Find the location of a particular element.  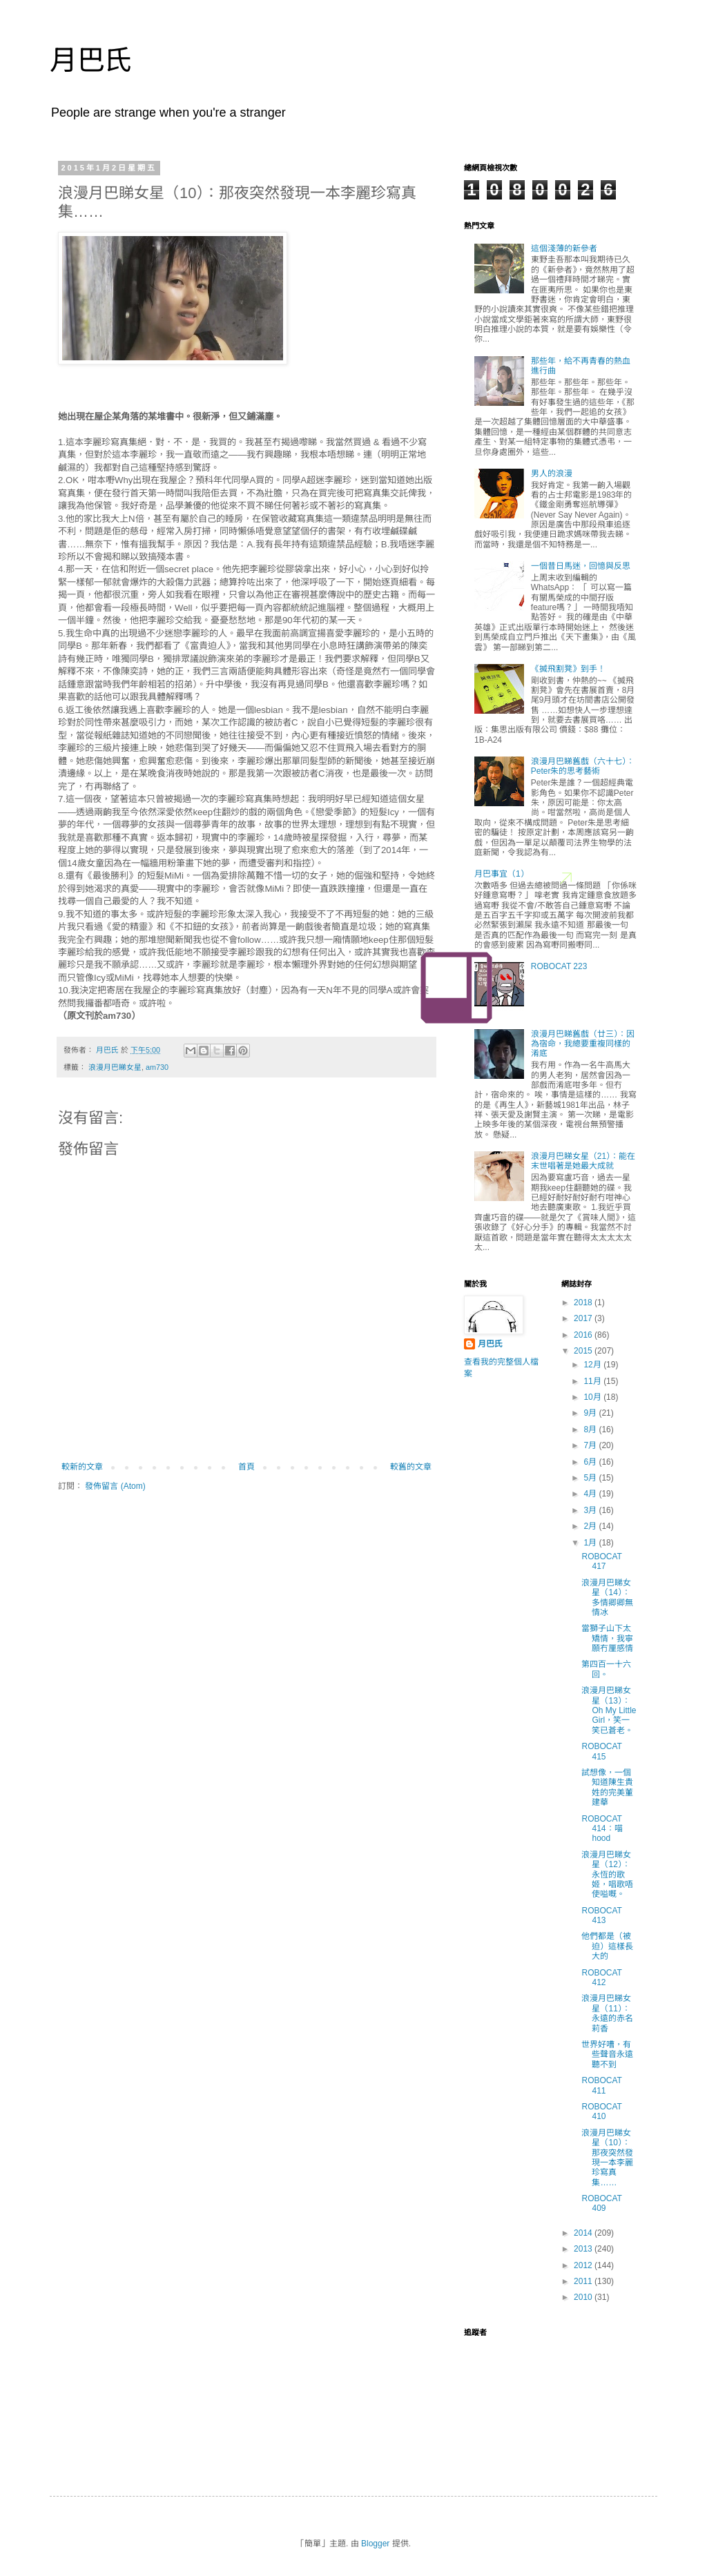

toggle left sidebar panel is located at coordinates (456, 988).